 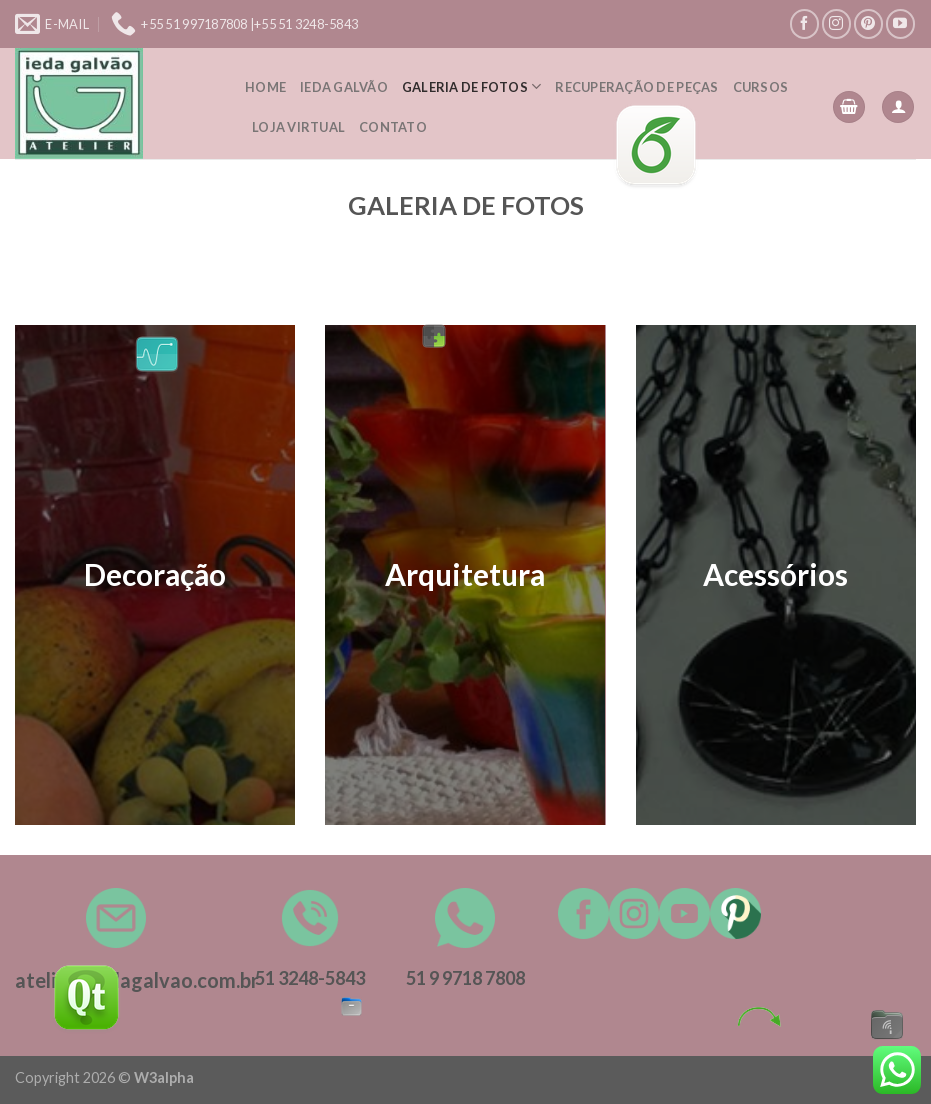 What do you see at coordinates (656, 145) in the screenshot?
I see `open overleaf document editor` at bounding box center [656, 145].